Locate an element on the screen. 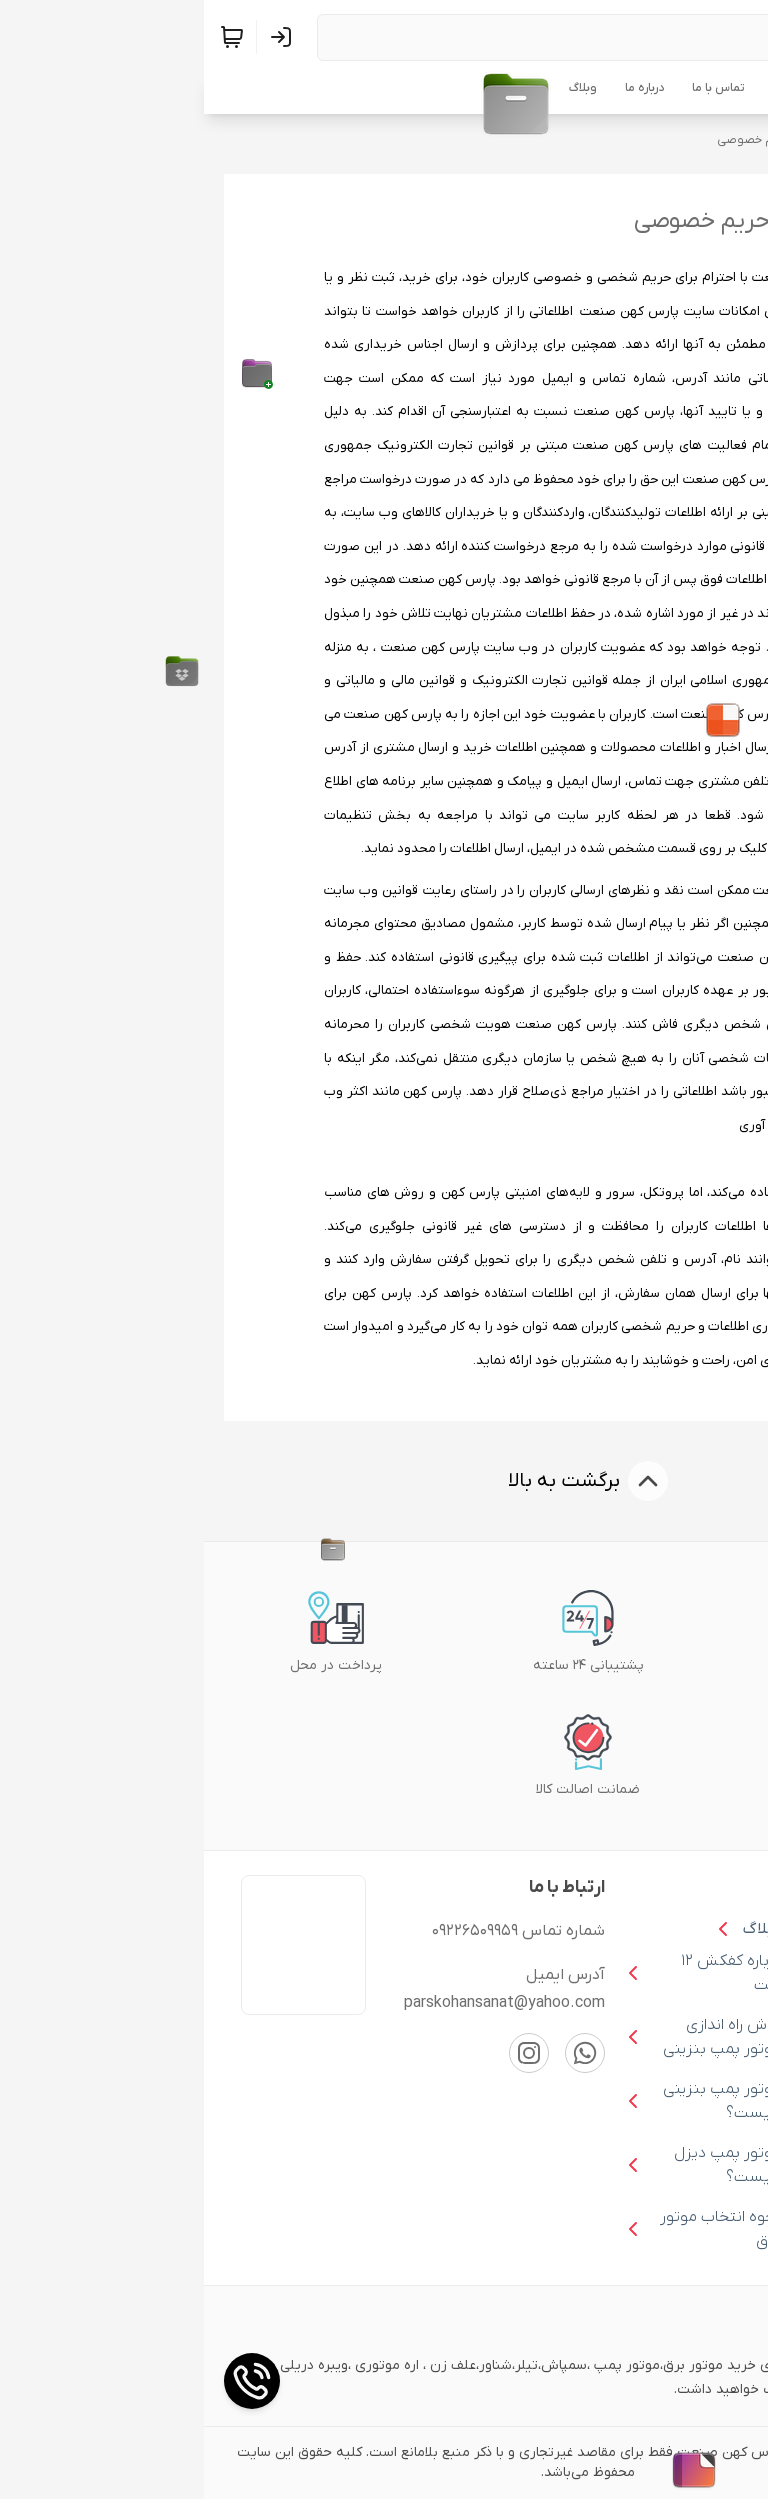  open dropbox synced folder is located at coordinates (182, 671).